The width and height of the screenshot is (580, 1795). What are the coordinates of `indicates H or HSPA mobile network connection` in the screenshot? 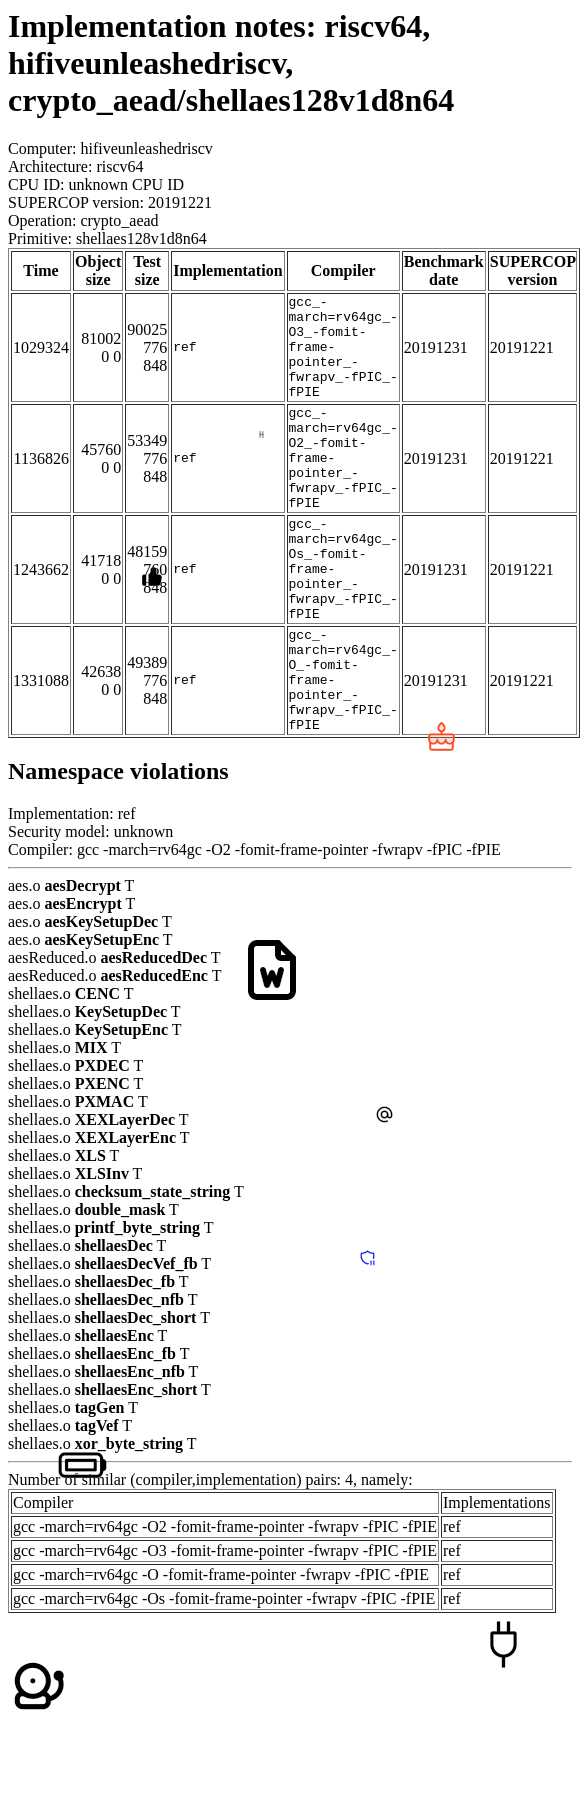 It's located at (261, 434).